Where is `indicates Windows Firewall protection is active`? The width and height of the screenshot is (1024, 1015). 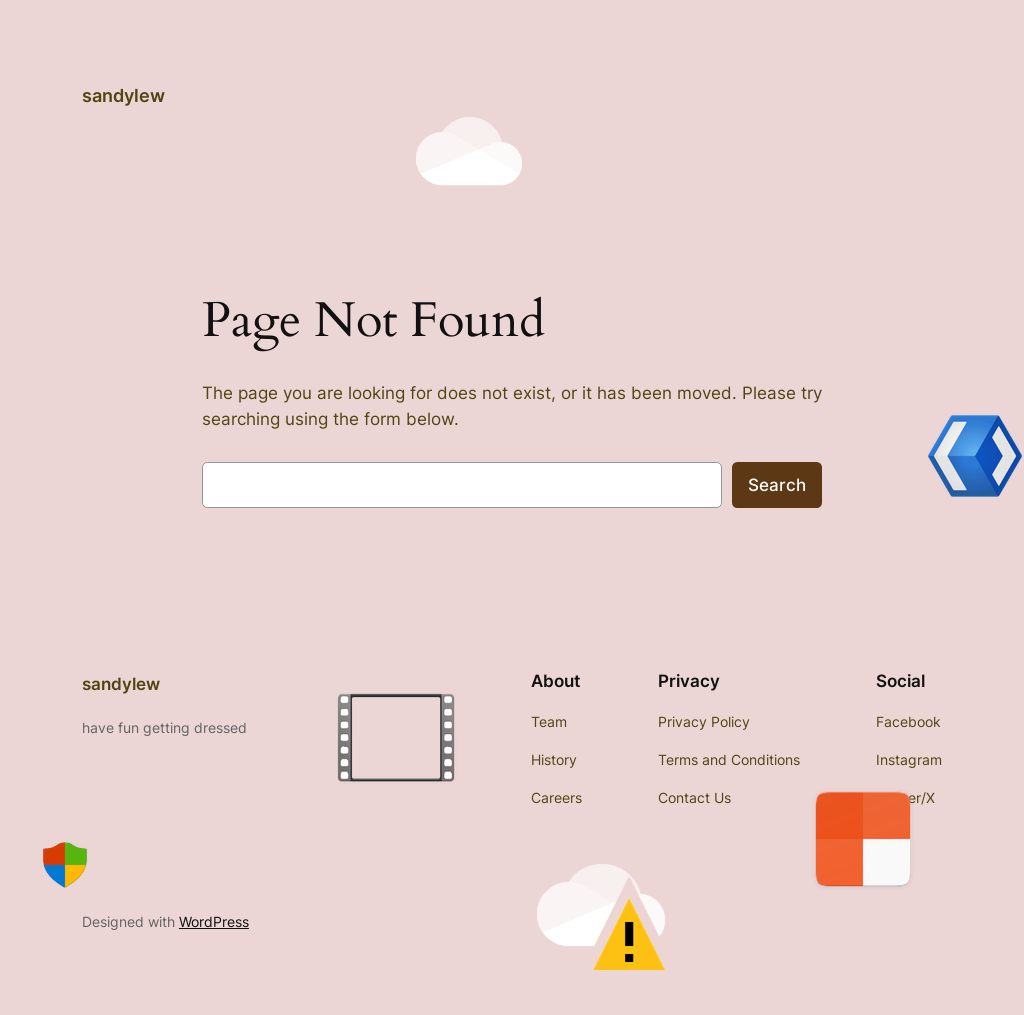
indicates Windows Firewall protection is active is located at coordinates (65, 865).